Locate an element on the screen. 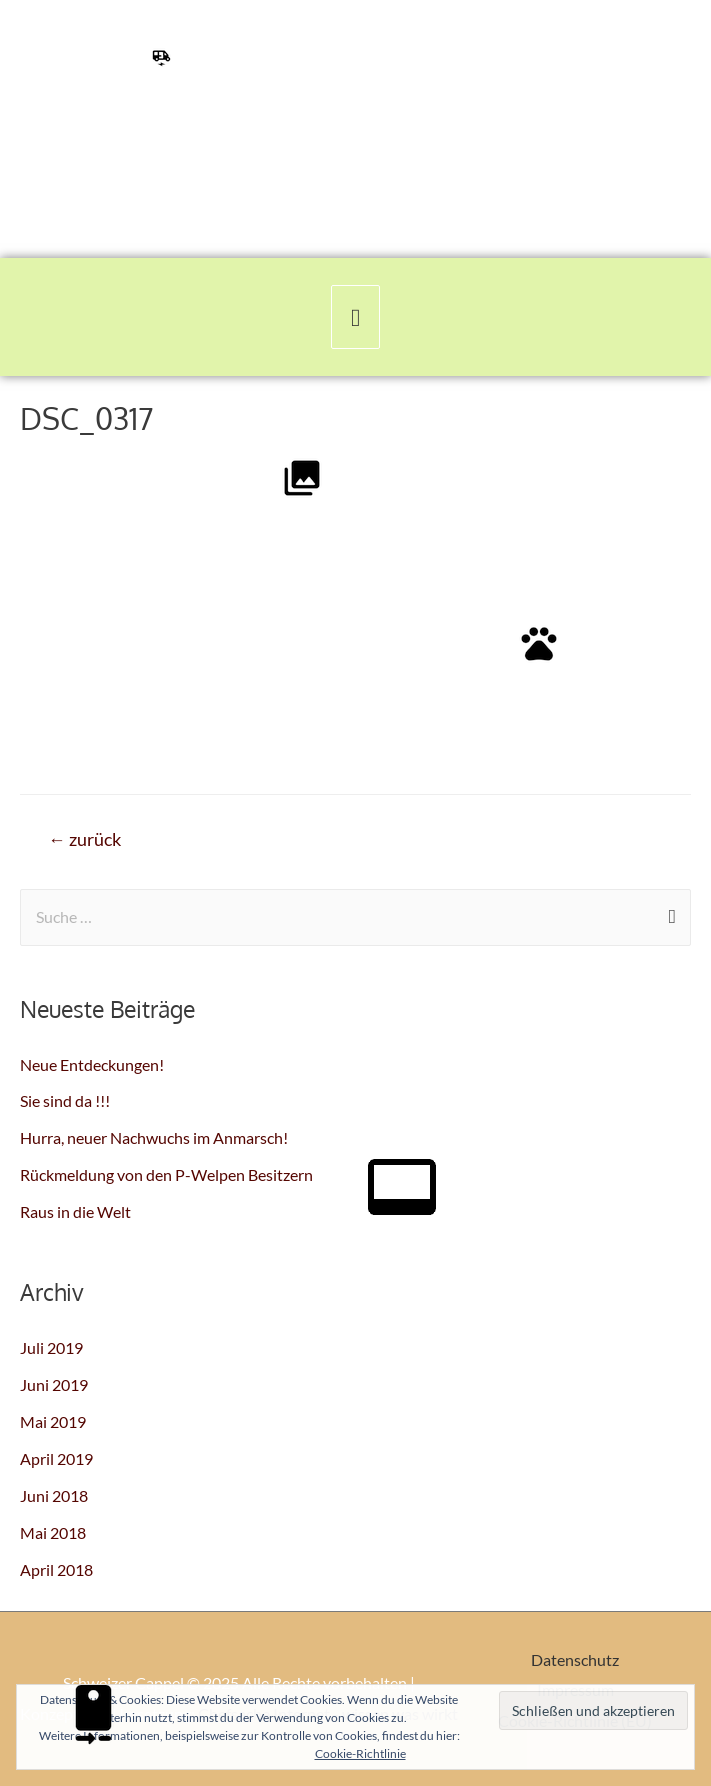 Image resolution: width=711 pixels, height=1786 pixels. switch to rear camera is located at coordinates (93, 1715).